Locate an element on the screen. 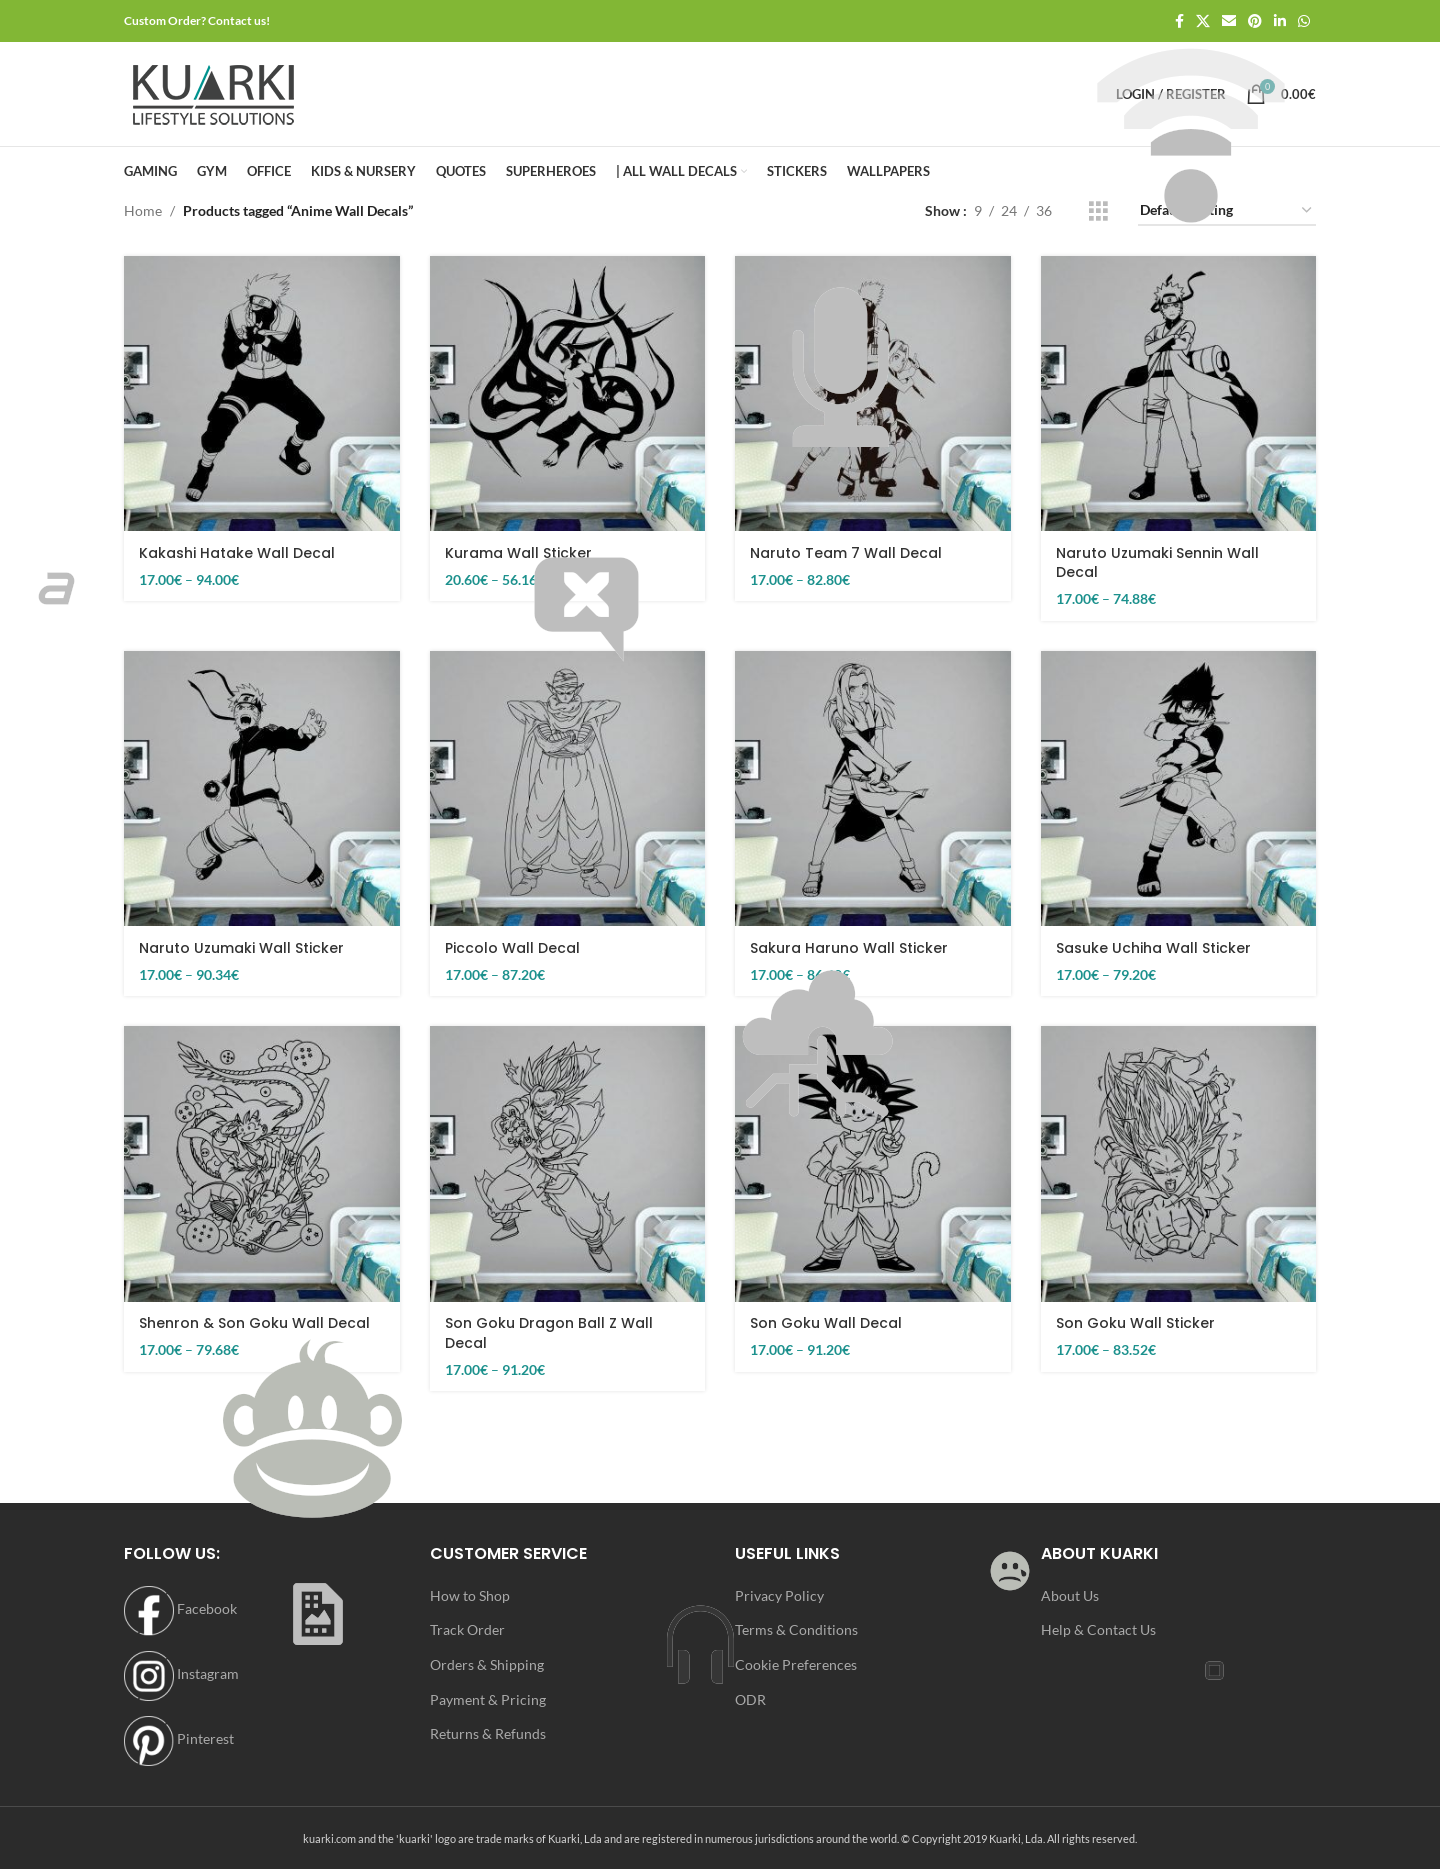  apply italic formatting to selected text is located at coordinates (58, 588).